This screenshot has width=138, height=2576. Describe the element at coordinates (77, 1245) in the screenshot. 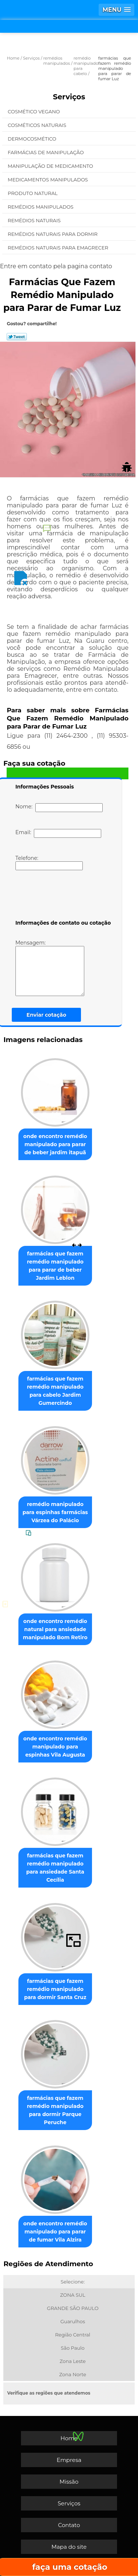

I see `expand content horizontally` at that location.